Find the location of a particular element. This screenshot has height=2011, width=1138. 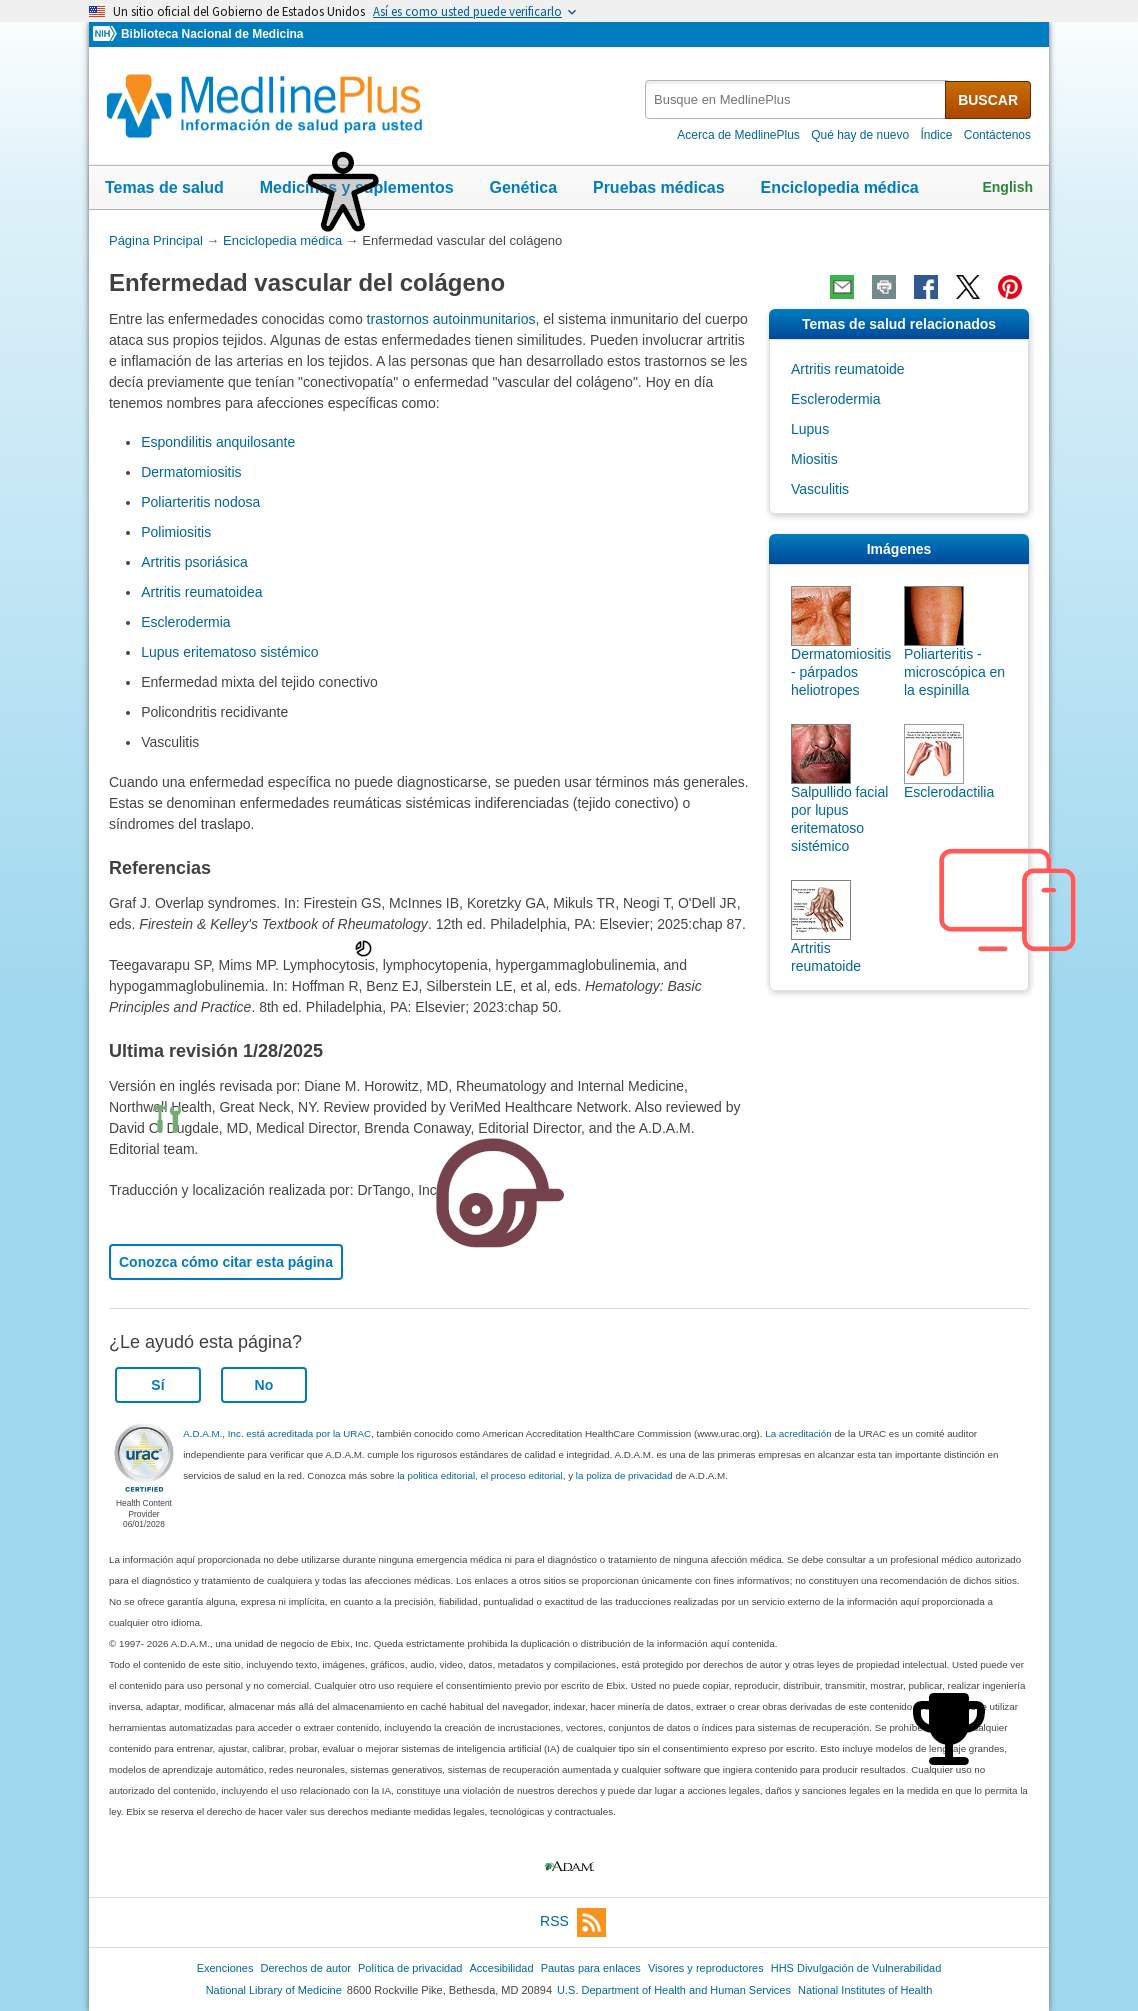

view a segment of analytics data is located at coordinates (363, 948).